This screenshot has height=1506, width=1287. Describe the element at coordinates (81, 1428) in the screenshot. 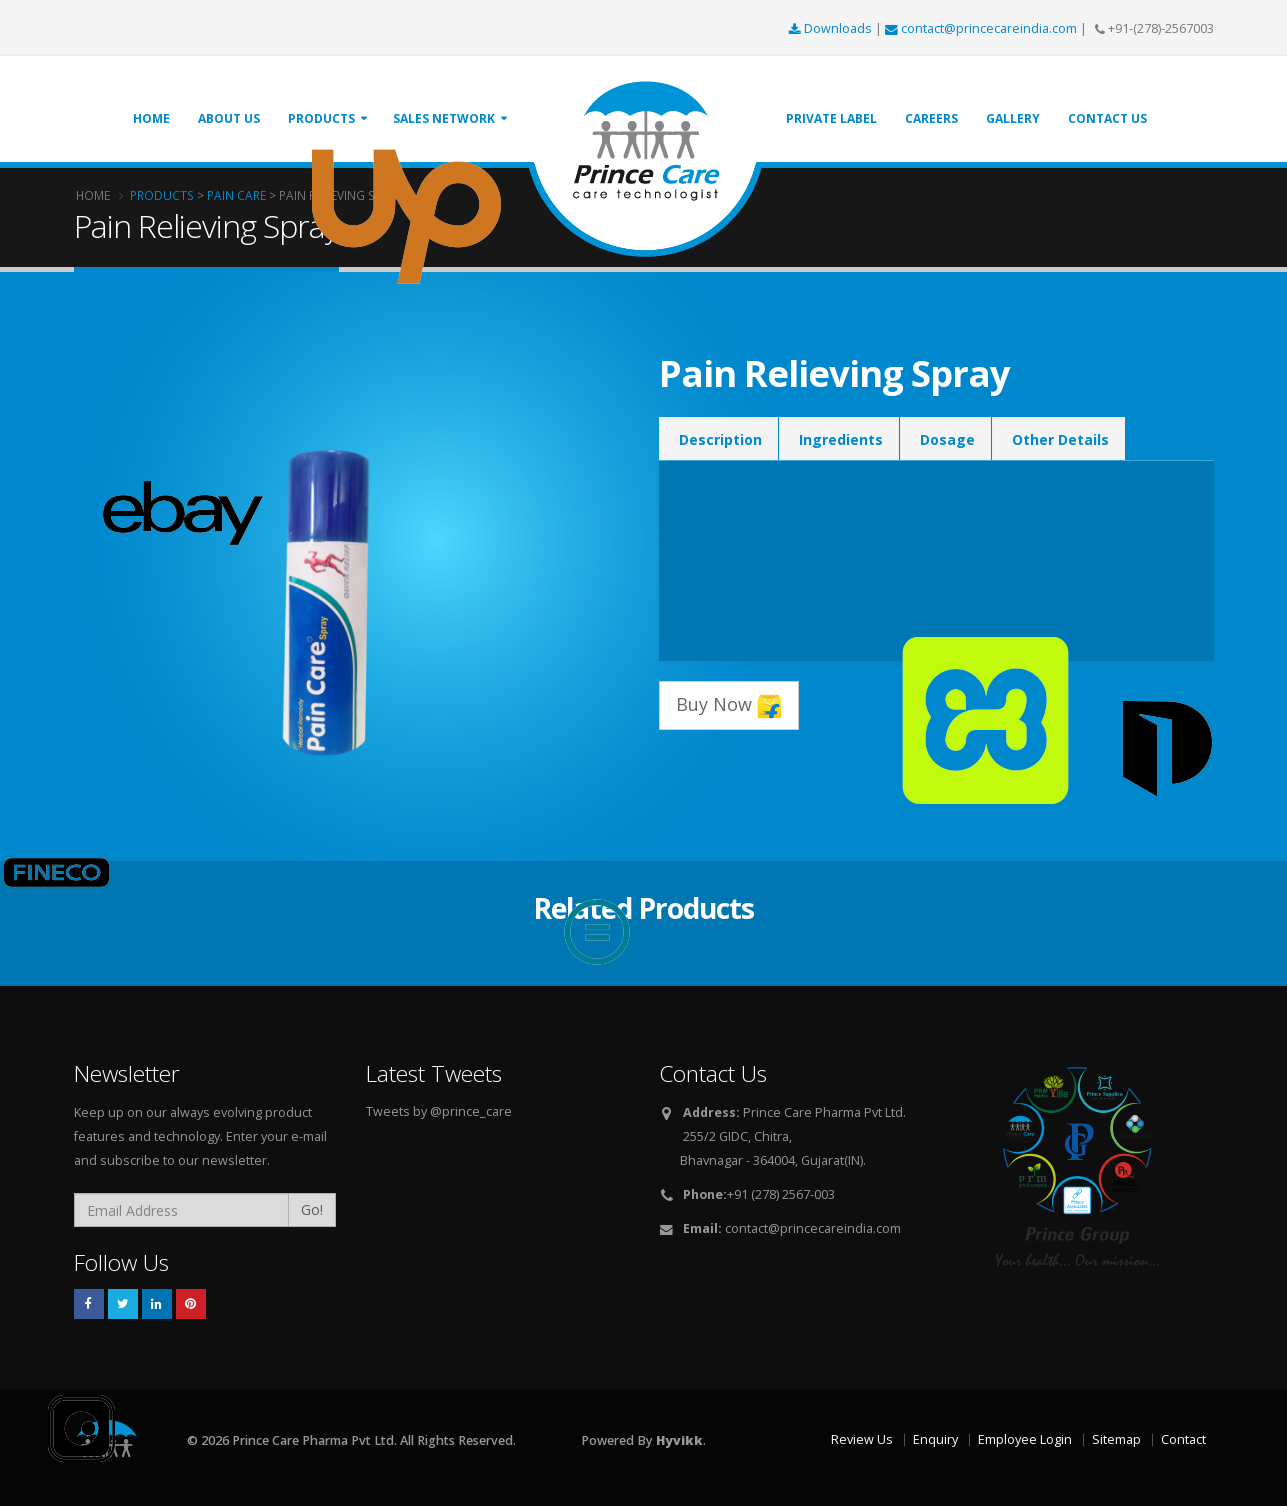

I see `ariakit brand logo` at that location.